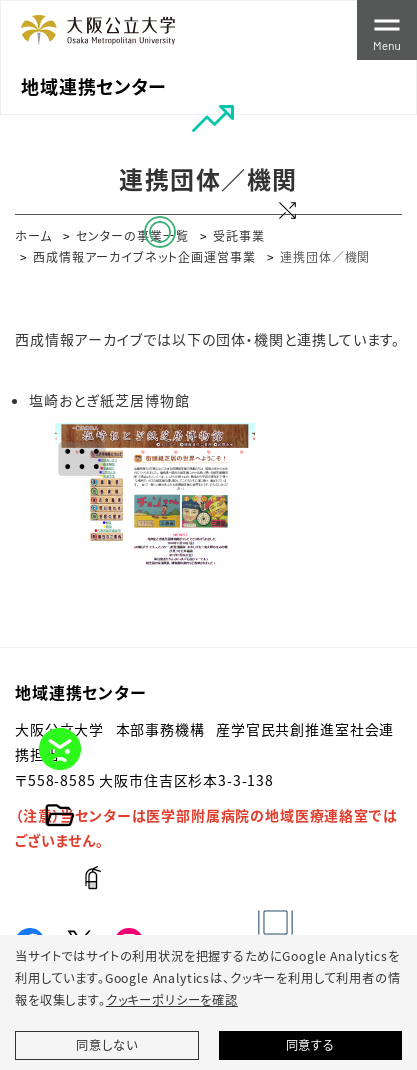  What do you see at coordinates (60, 749) in the screenshot?
I see `indicate angry or frustrated reaction` at bounding box center [60, 749].